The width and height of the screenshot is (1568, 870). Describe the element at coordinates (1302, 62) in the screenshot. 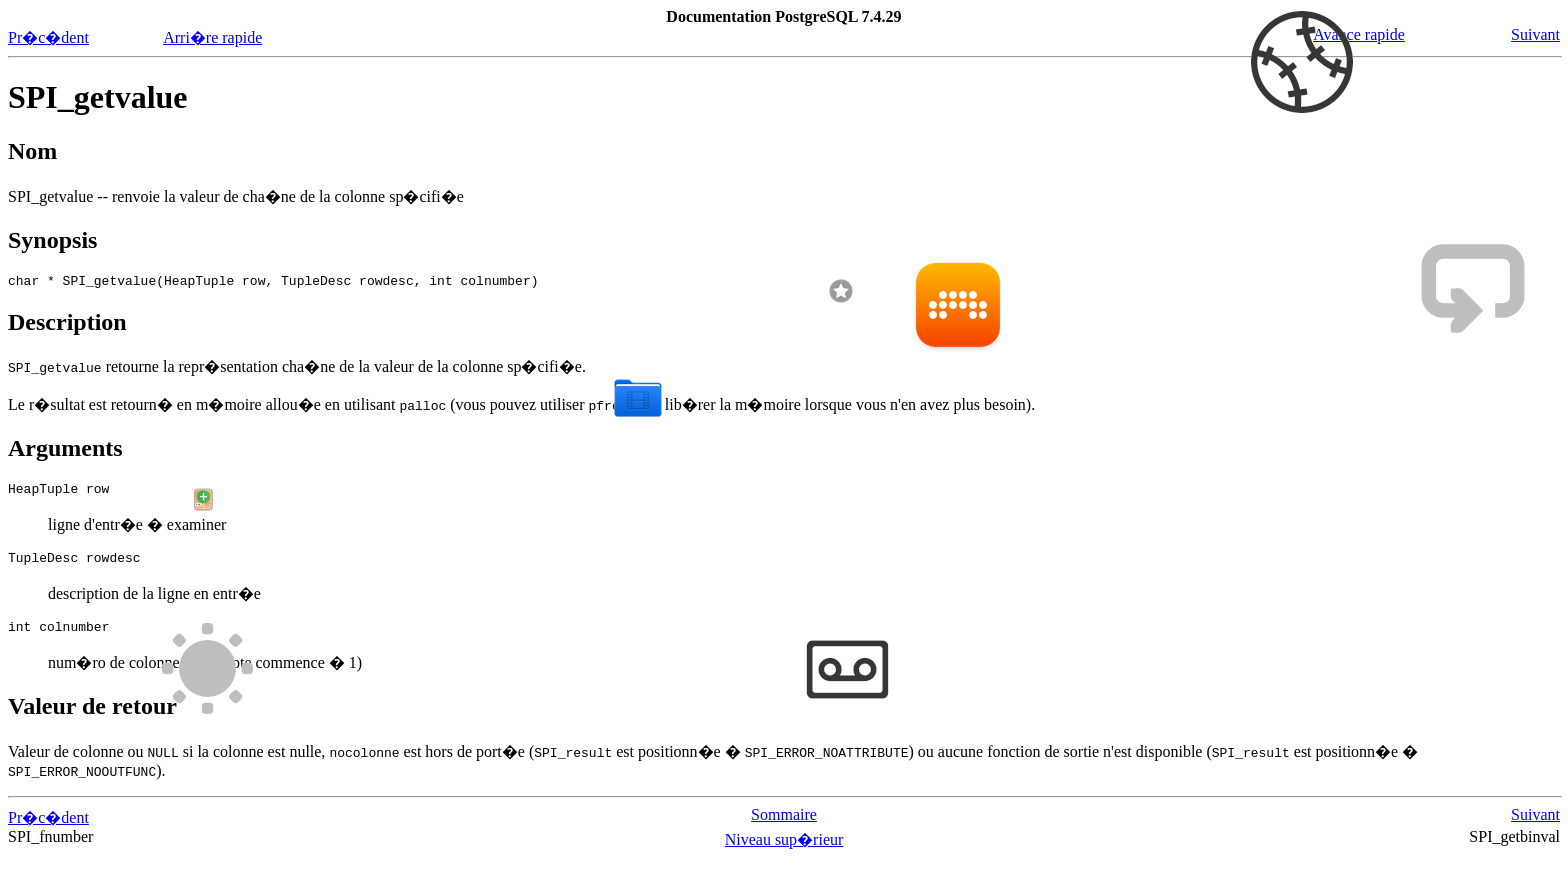

I see `access sports and activity emoji` at that location.